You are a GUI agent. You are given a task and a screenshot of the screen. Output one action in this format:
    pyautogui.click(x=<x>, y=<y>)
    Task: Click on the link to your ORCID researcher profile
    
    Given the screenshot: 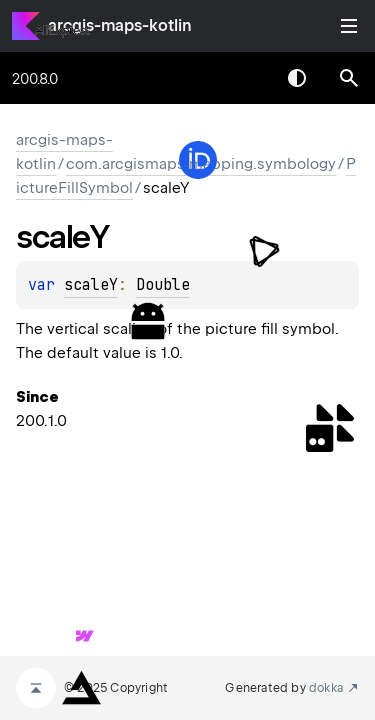 What is the action you would take?
    pyautogui.click(x=198, y=160)
    